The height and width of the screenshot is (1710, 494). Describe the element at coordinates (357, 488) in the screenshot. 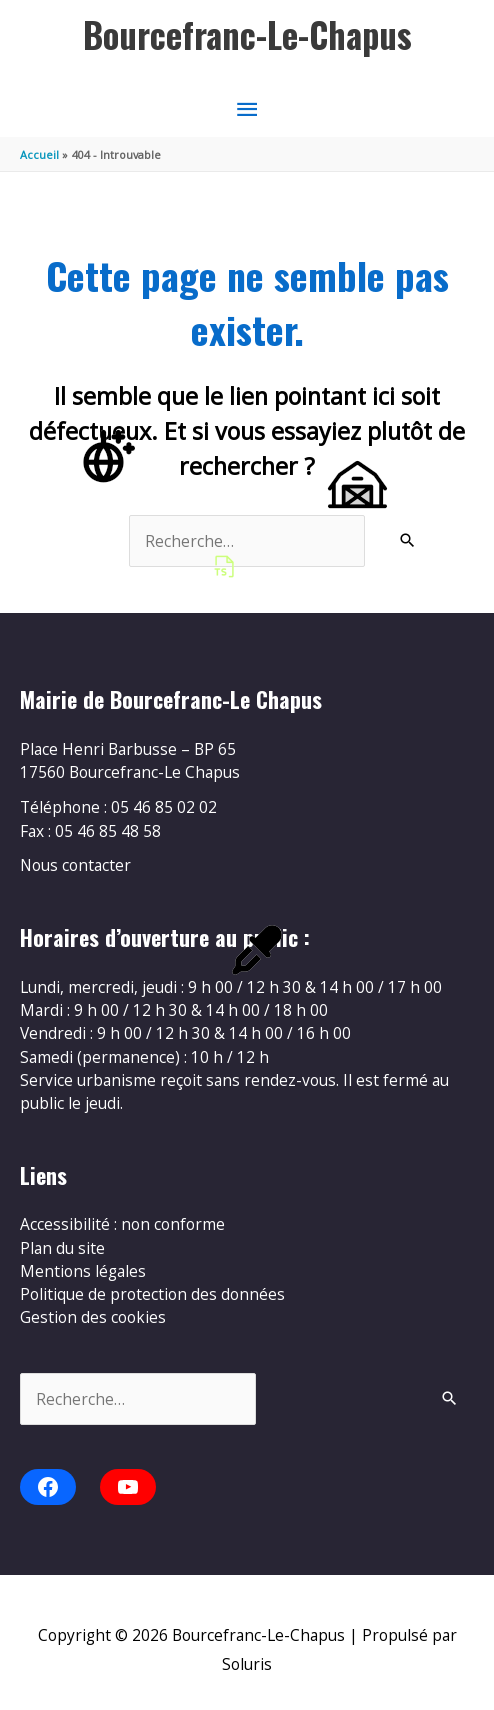

I see `access farm or agricultural settings` at that location.